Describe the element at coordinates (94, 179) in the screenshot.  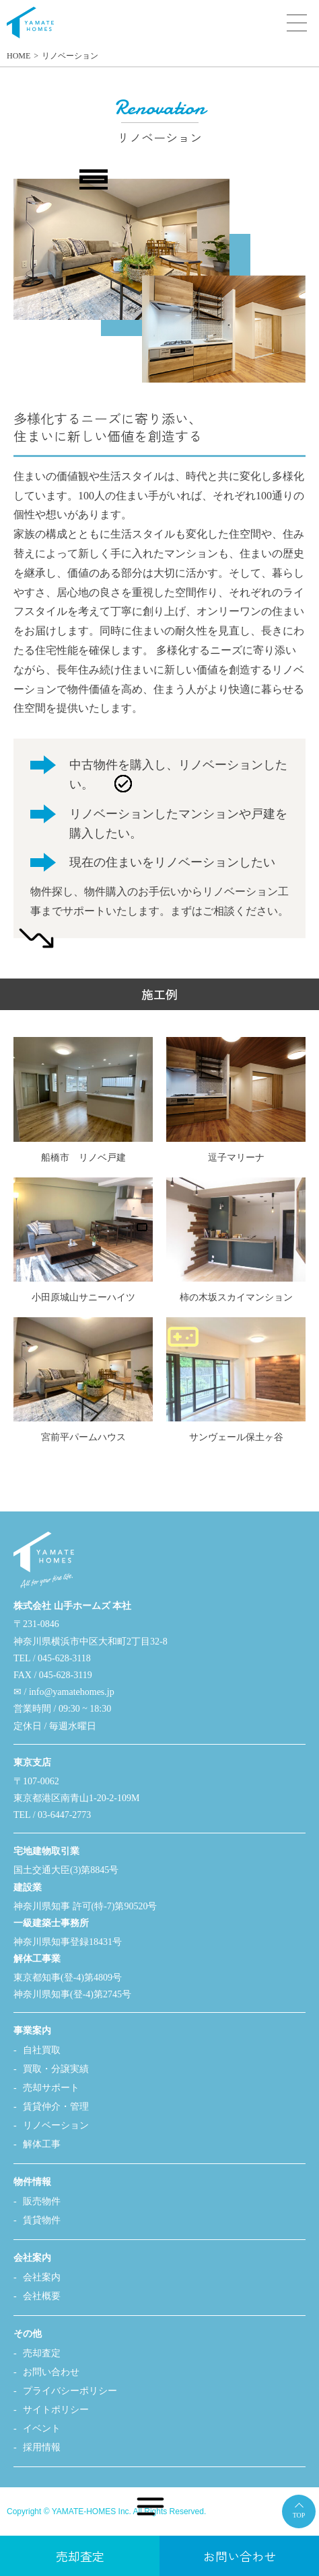
I see `switch to day view in calendar` at that location.